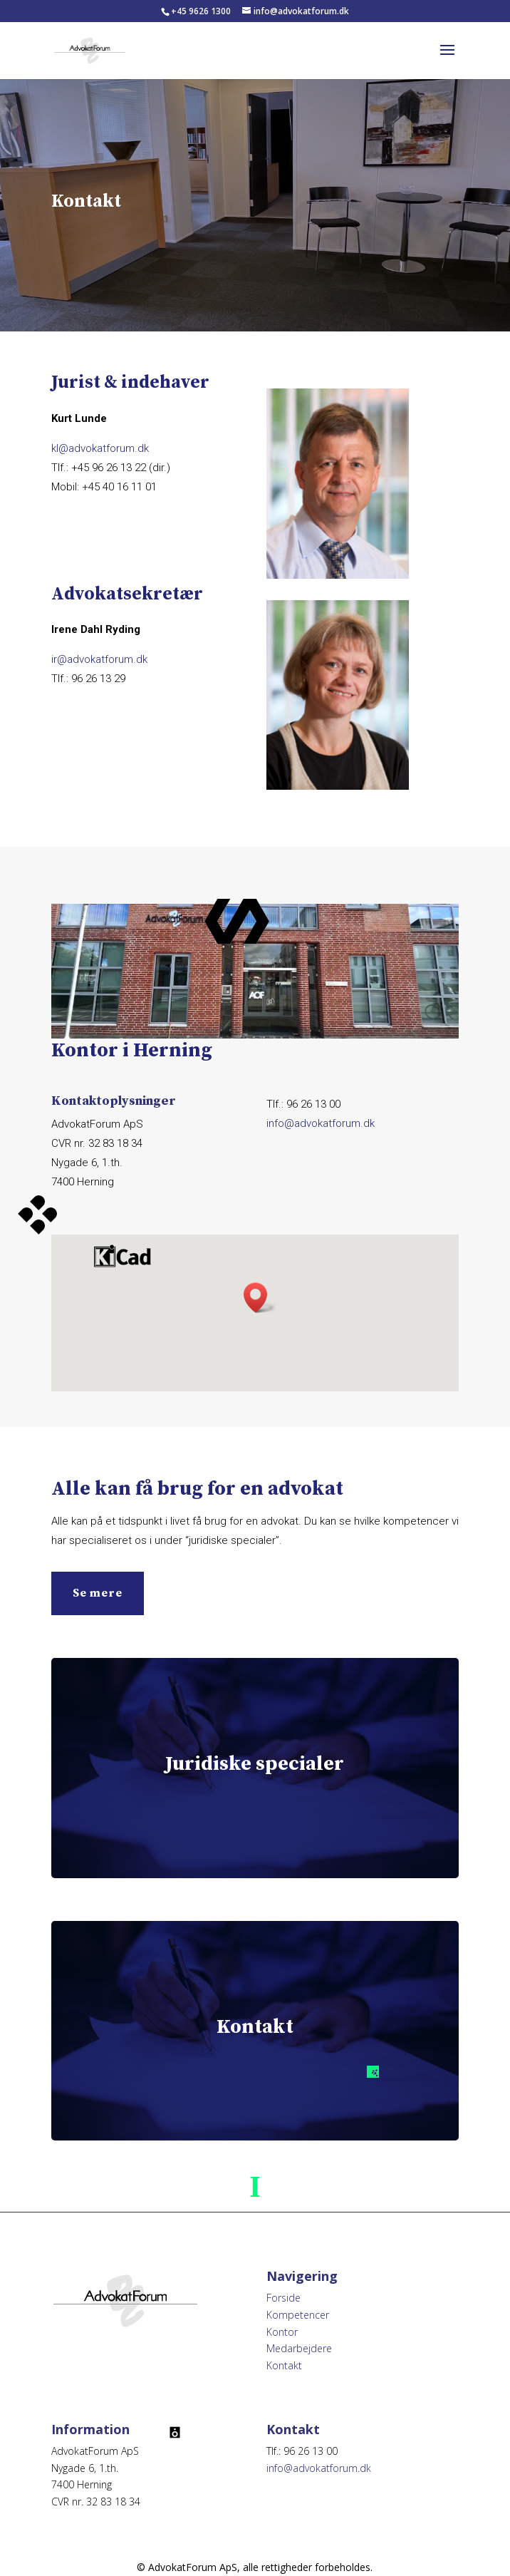  What do you see at coordinates (37, 1215) in the screenshot?
I see `bentobox company logo` at bounding box center [37, 1215].